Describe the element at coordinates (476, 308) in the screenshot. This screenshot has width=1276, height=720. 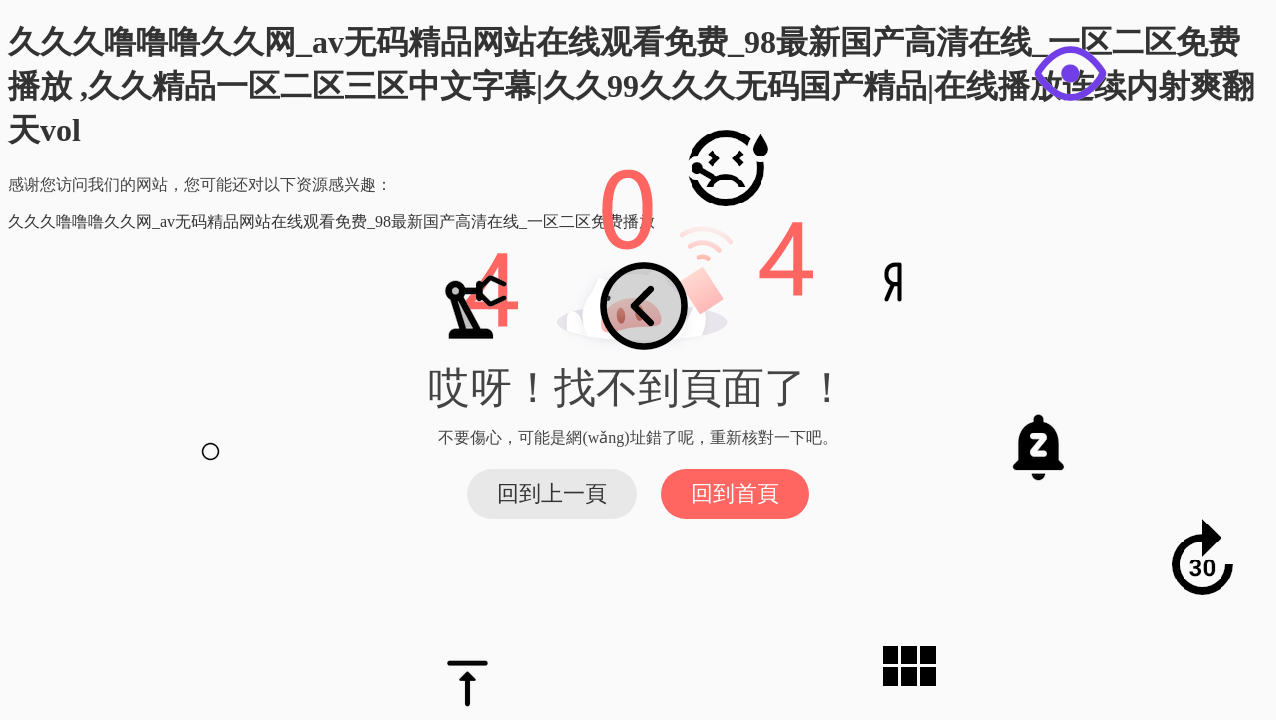
I see `access manufacturing or industrial settings` at that location.